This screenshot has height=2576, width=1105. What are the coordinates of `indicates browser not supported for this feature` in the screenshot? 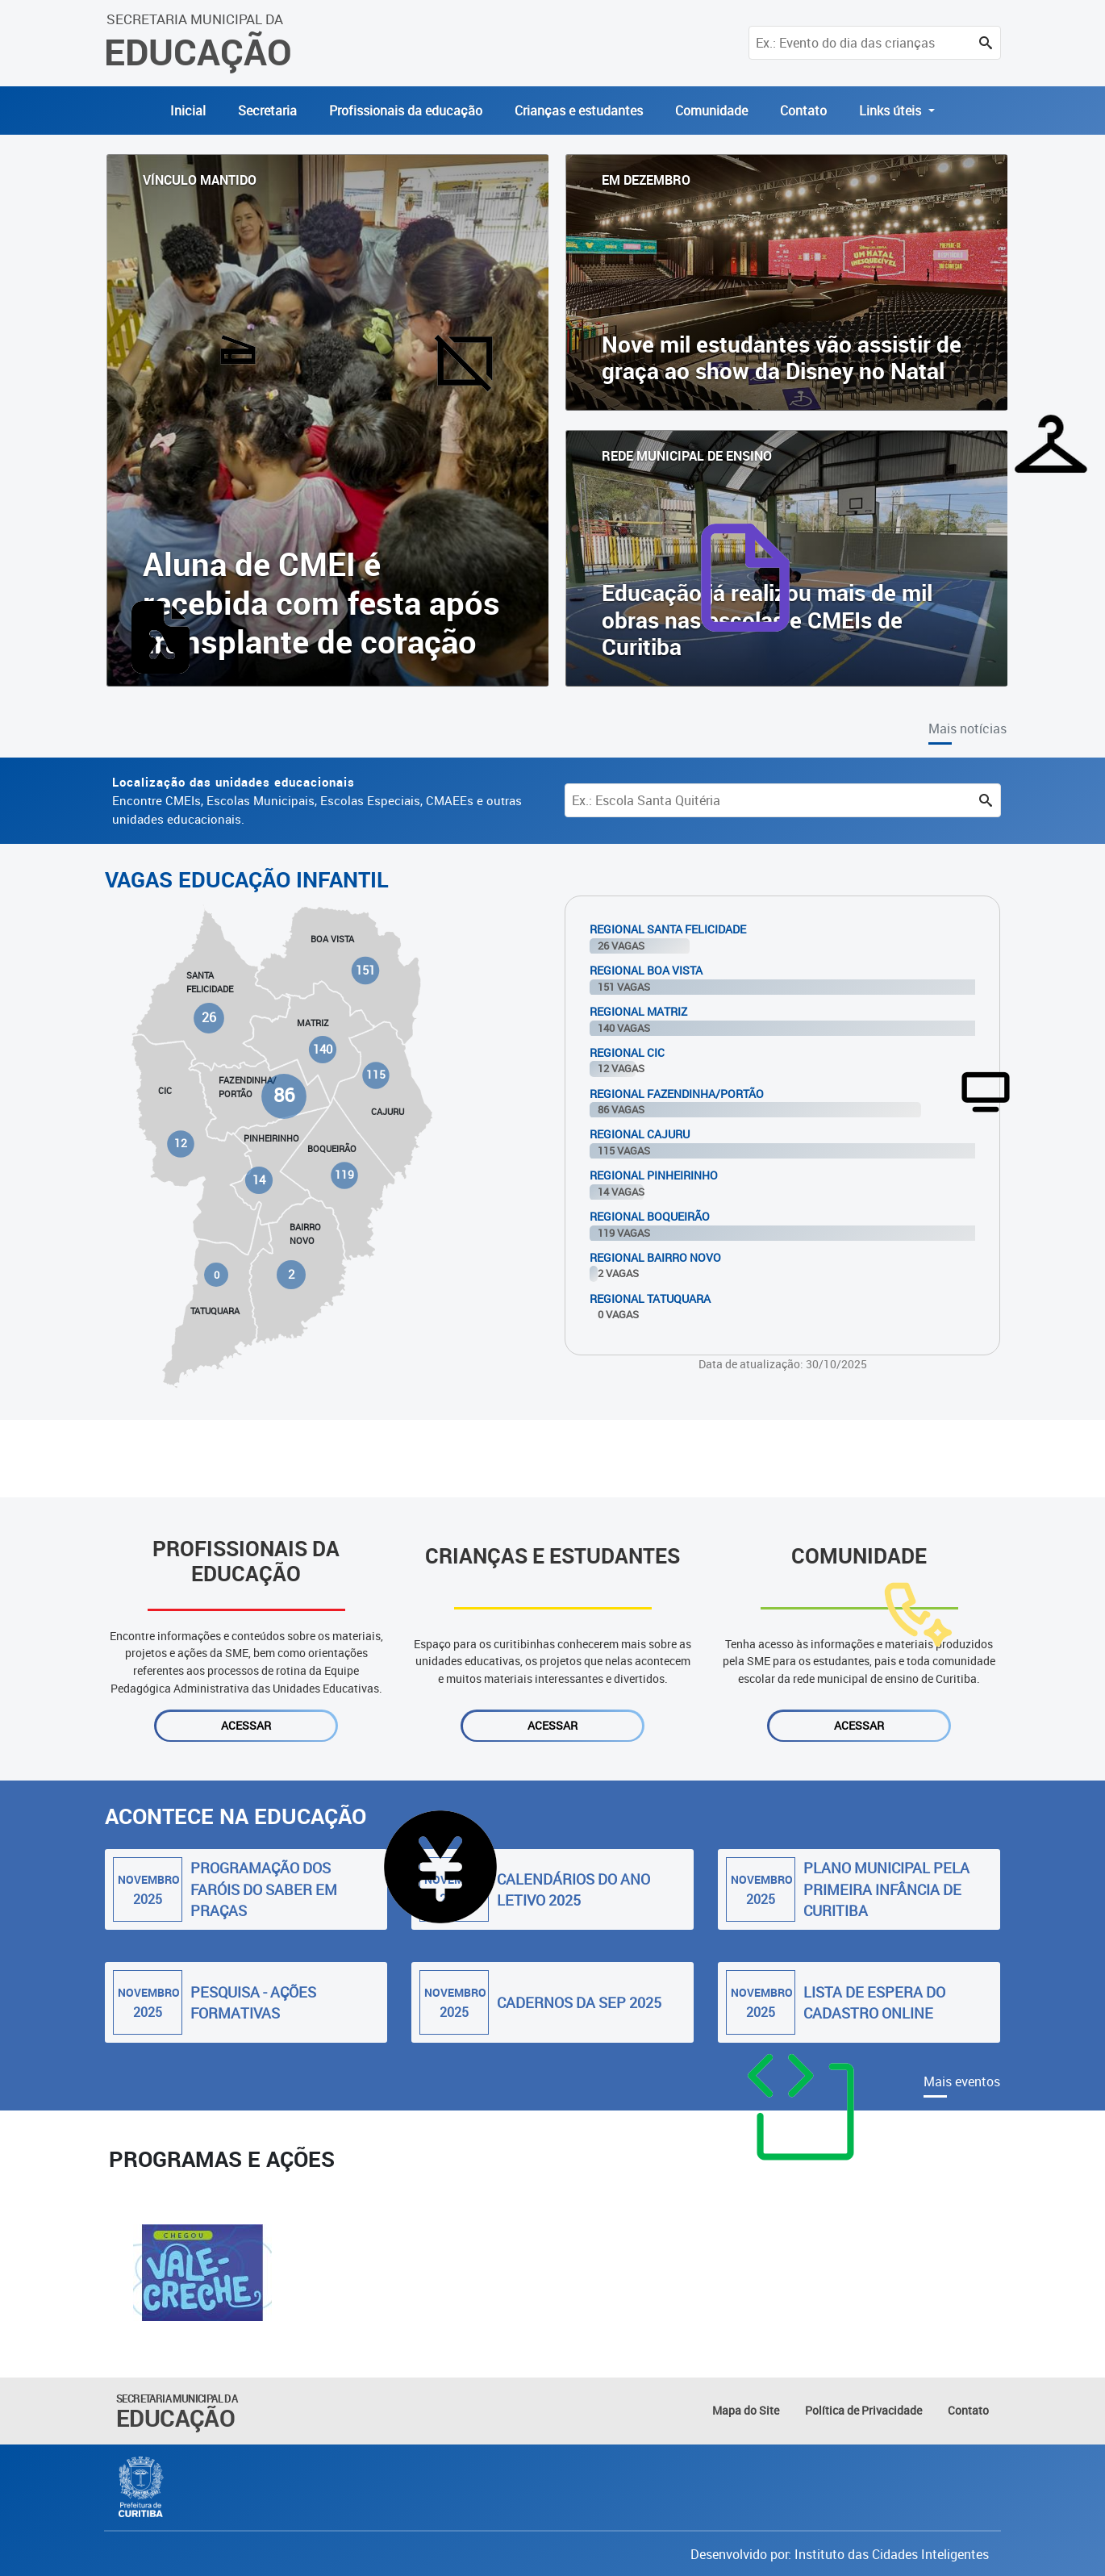 It's located at (465, 361).